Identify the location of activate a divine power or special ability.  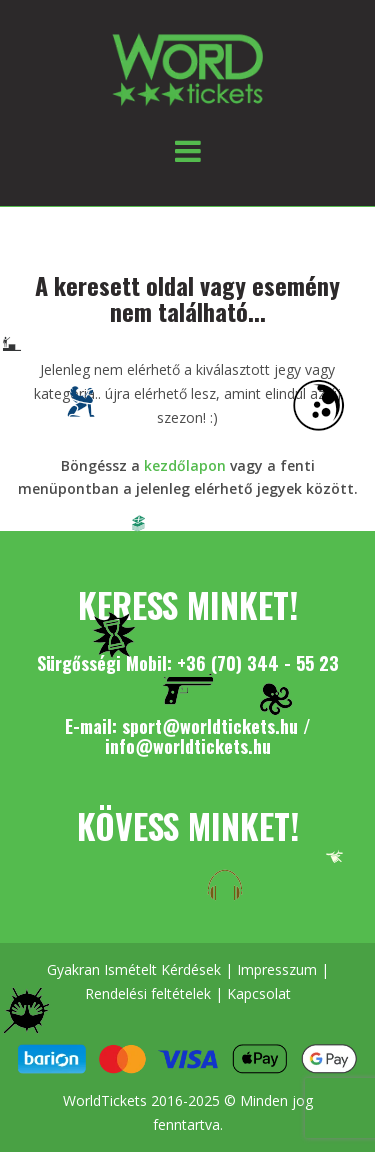
(334, 857).